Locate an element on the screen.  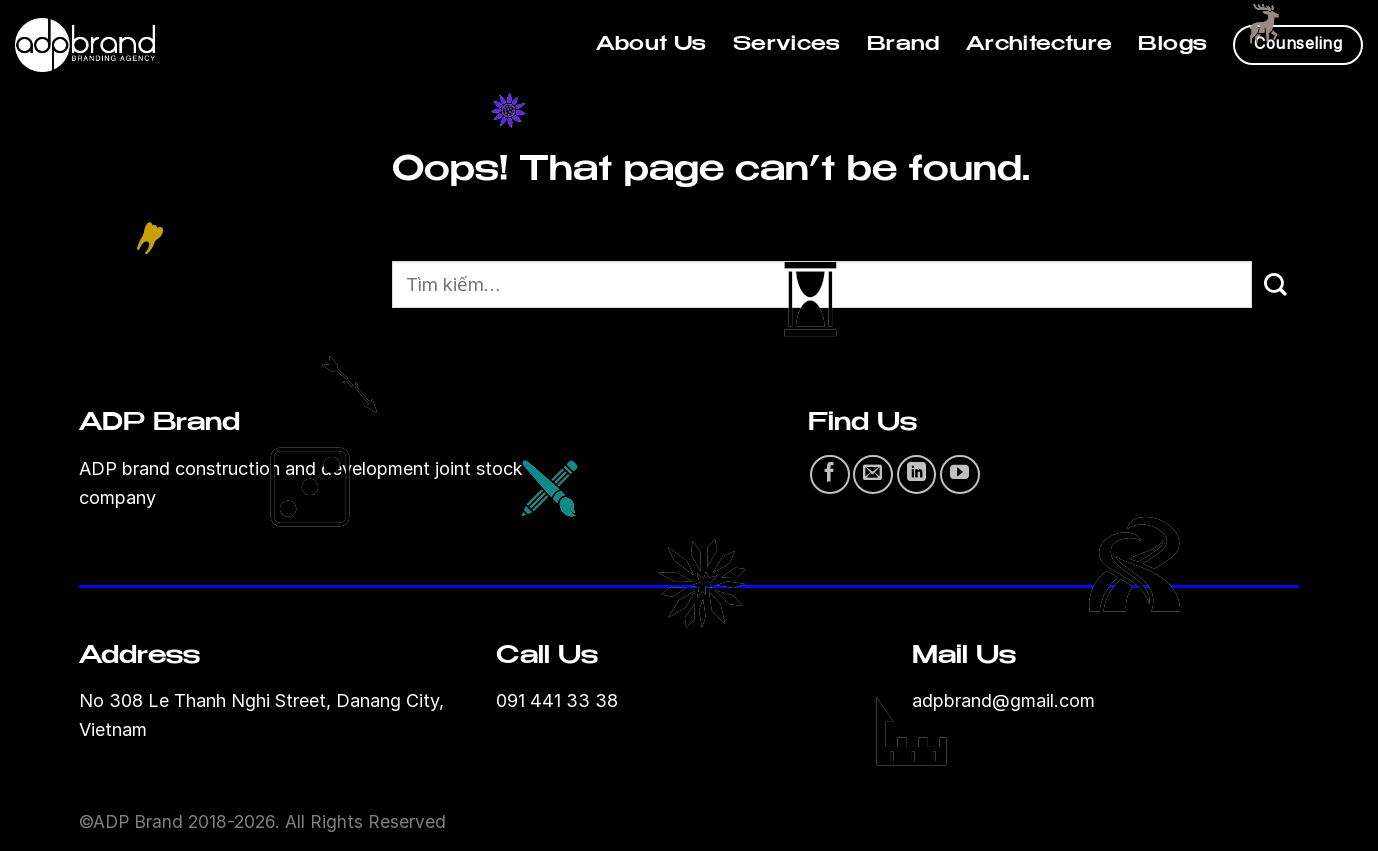
indicates a broken or failed connection is located at coordinates (349, 384).